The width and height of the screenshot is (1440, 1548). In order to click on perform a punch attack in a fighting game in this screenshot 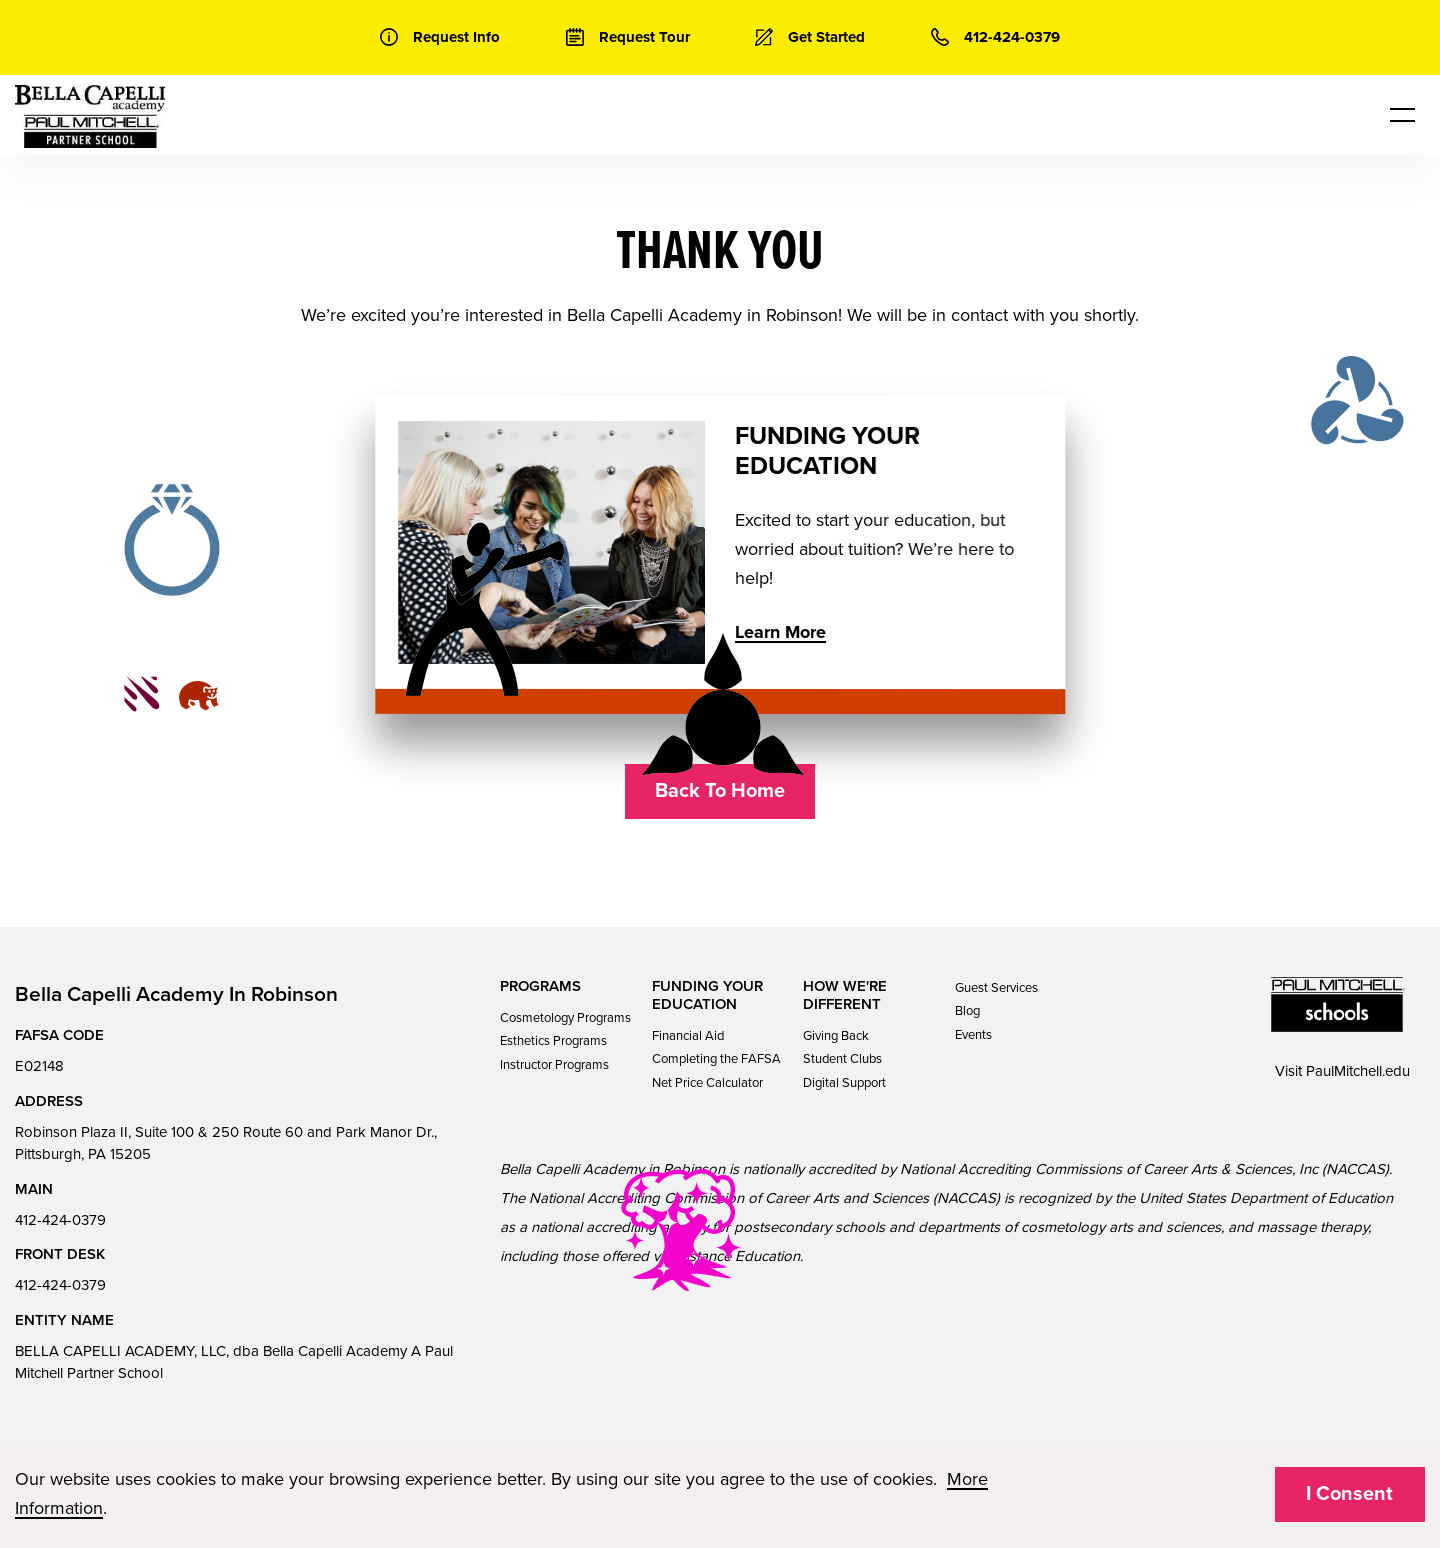, I will do `click(493, 607)`.